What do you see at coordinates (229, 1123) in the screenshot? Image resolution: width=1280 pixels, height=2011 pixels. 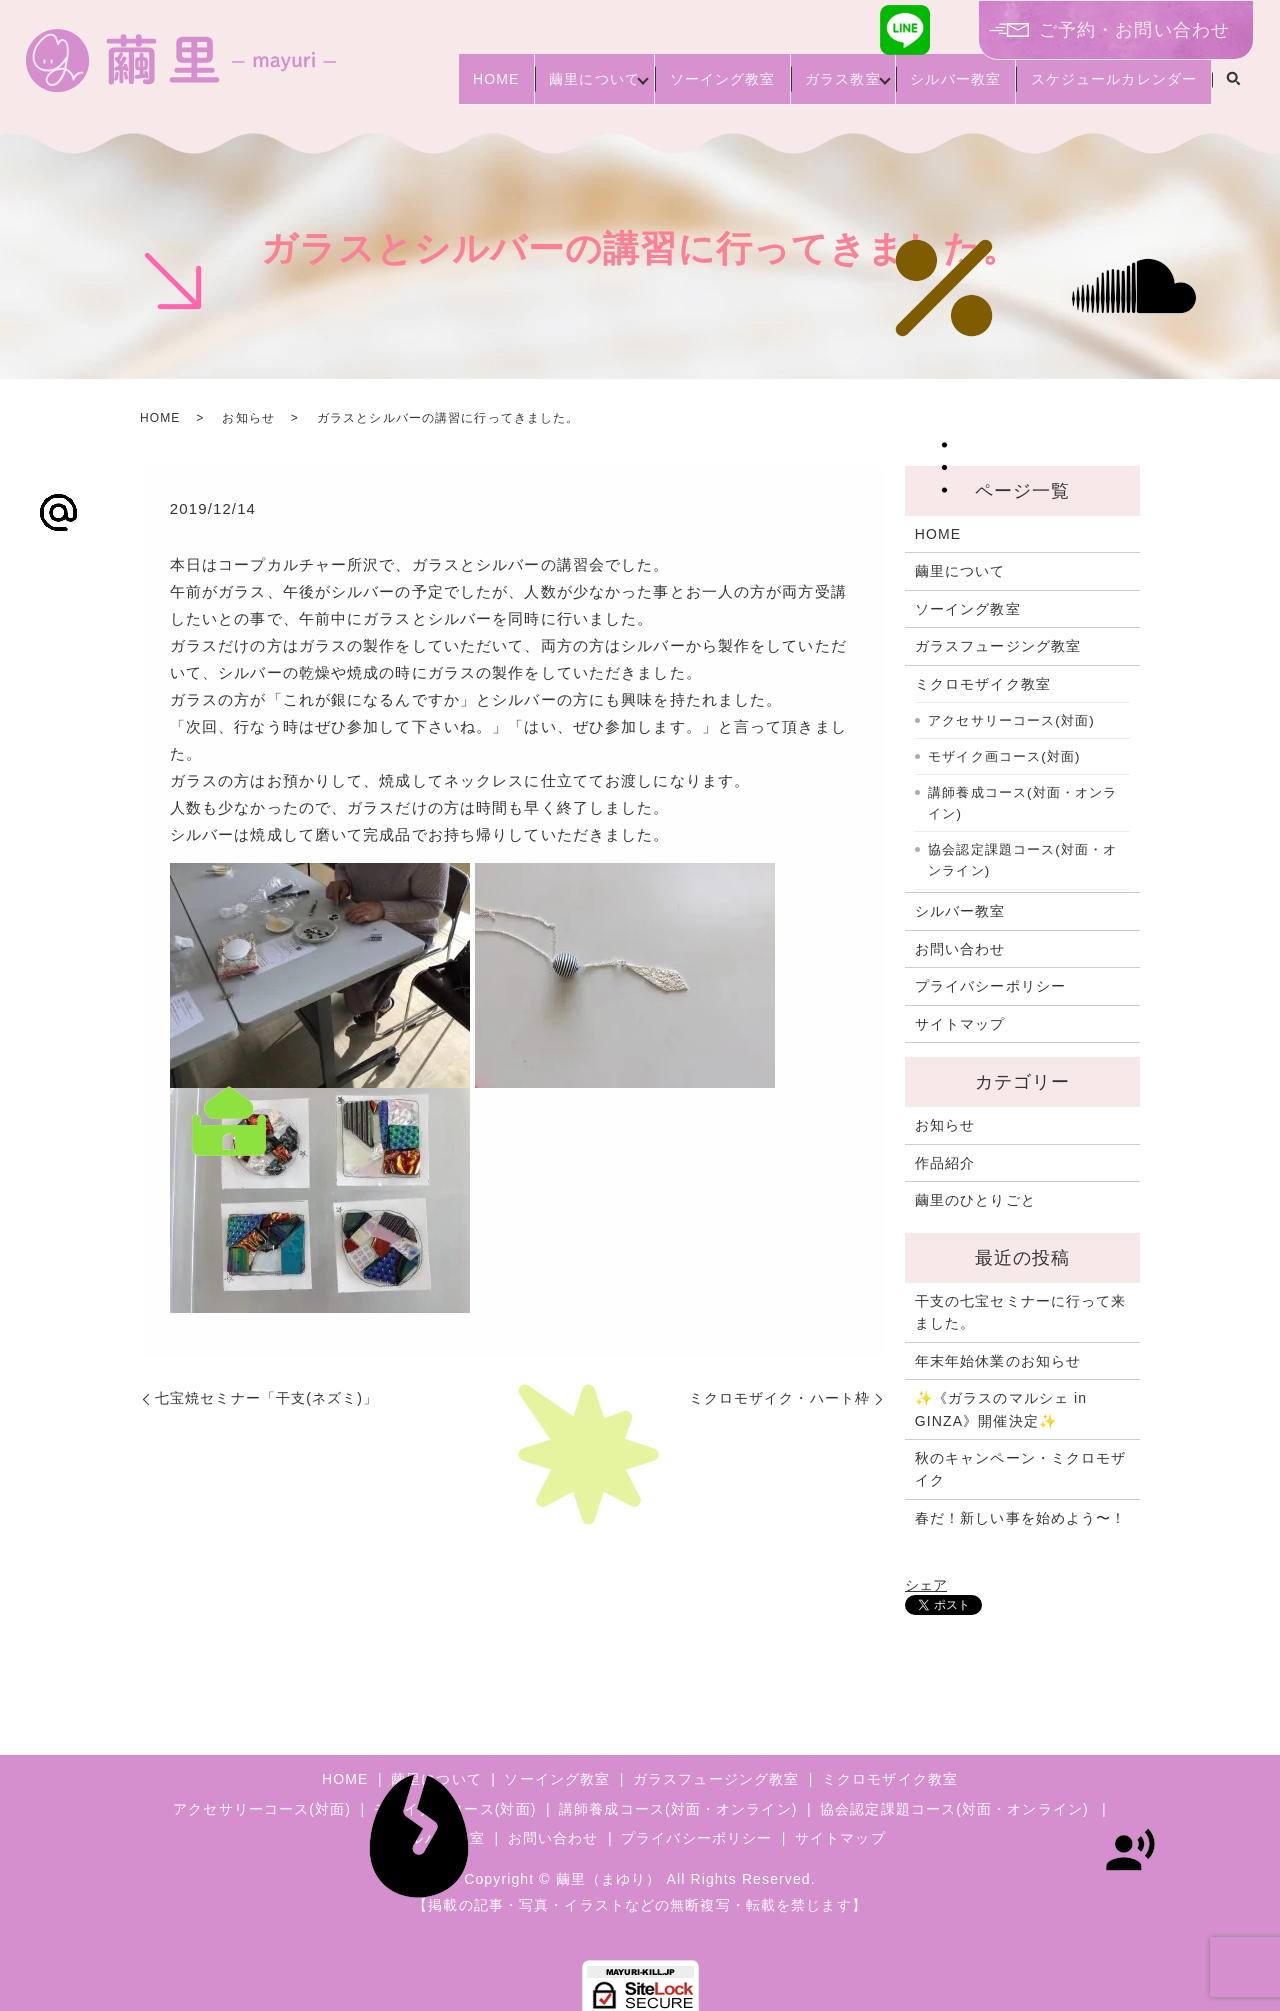 I see `find nearby mosques` at bounding box center [229, 1123].